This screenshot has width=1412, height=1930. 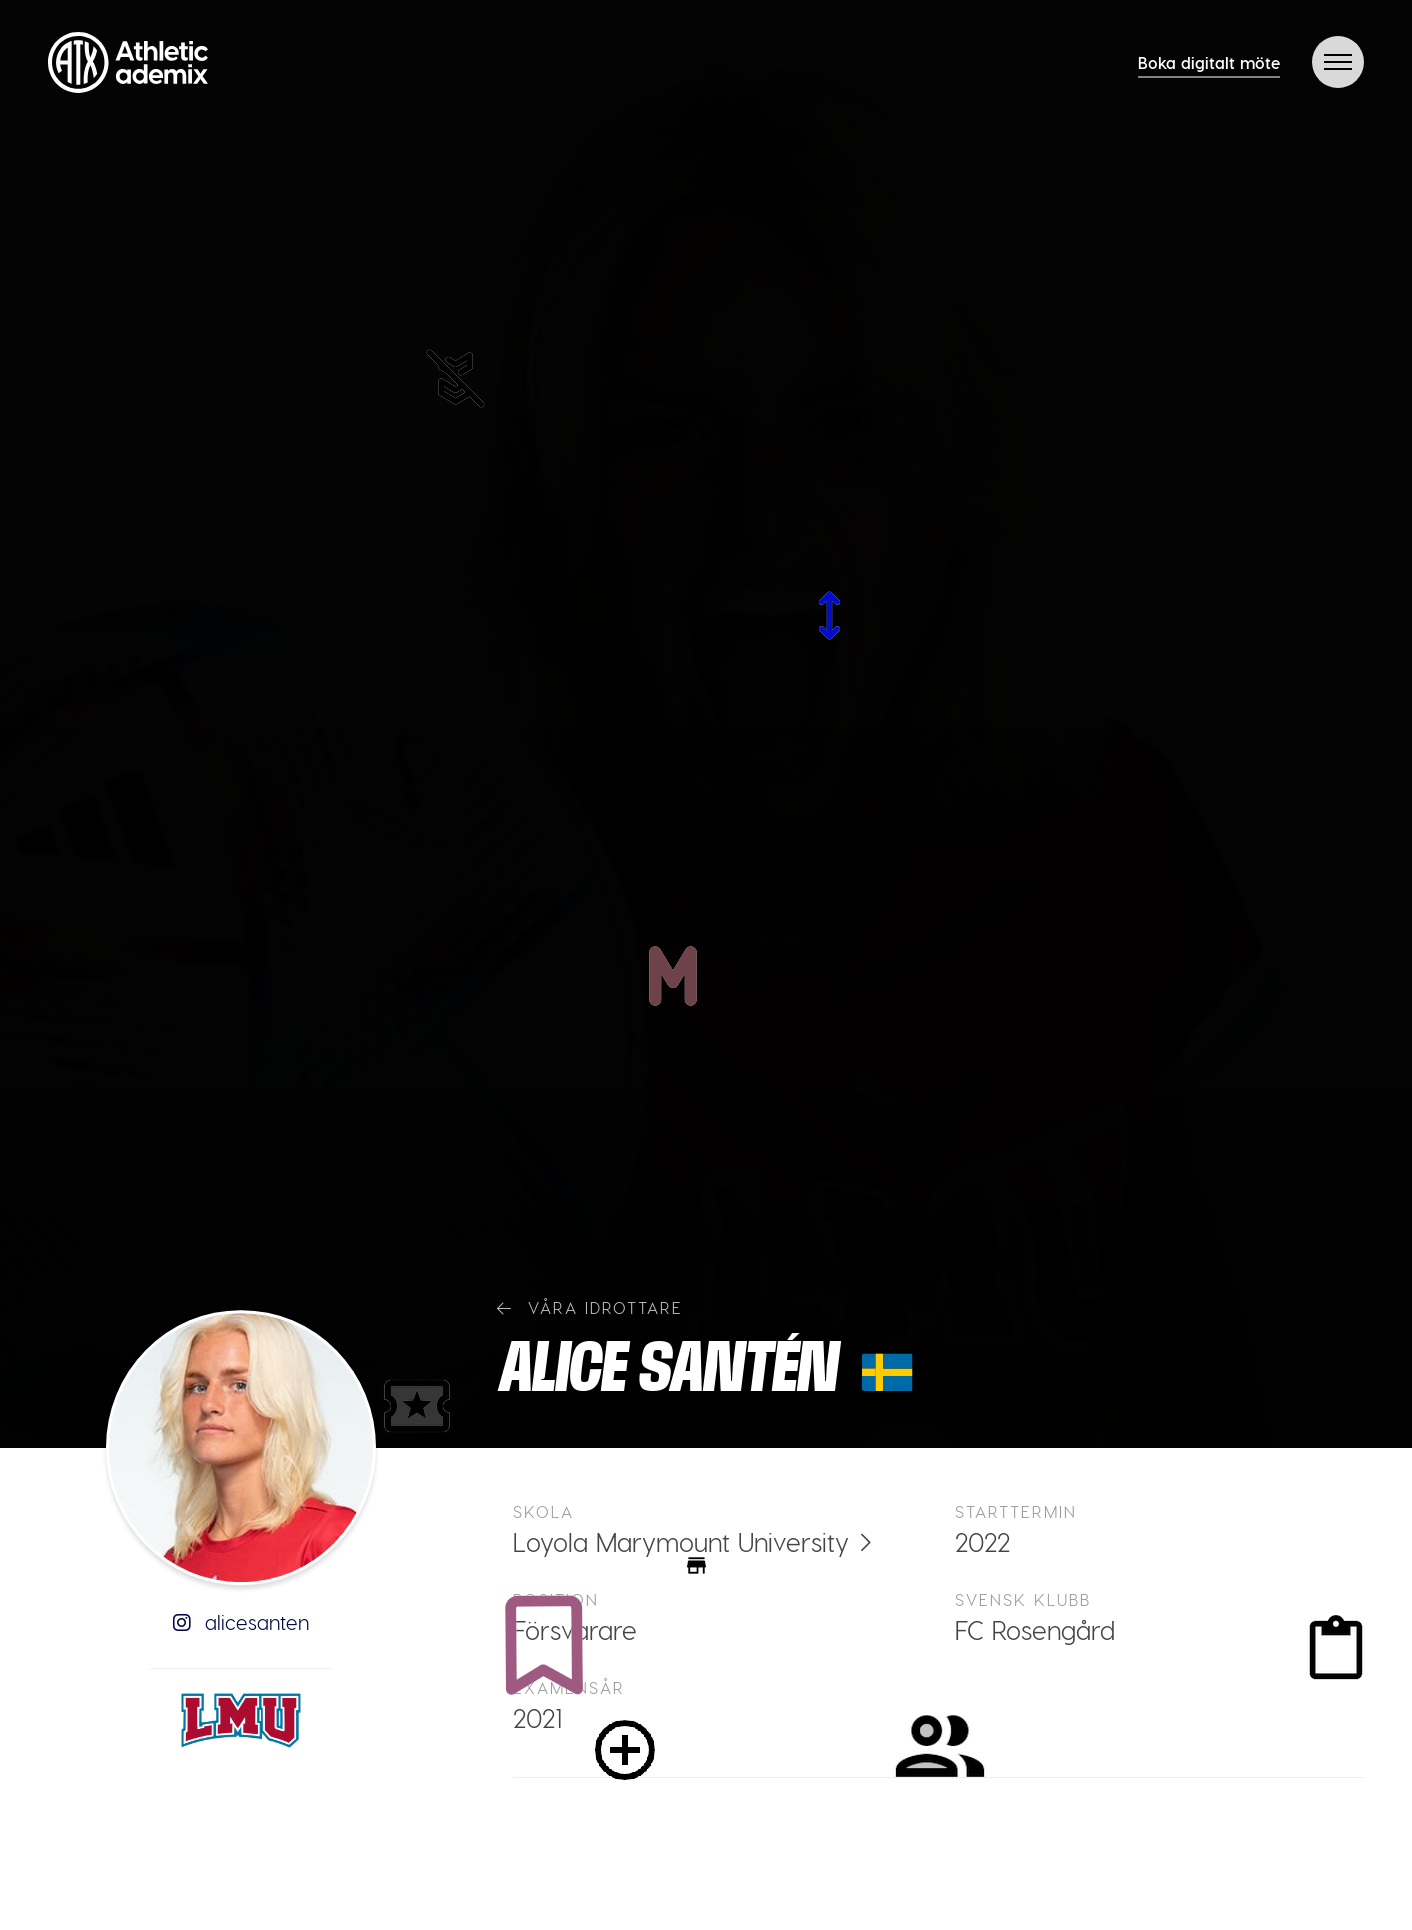 I want to click on add a new item or control point, so click(x=625, y=1750).